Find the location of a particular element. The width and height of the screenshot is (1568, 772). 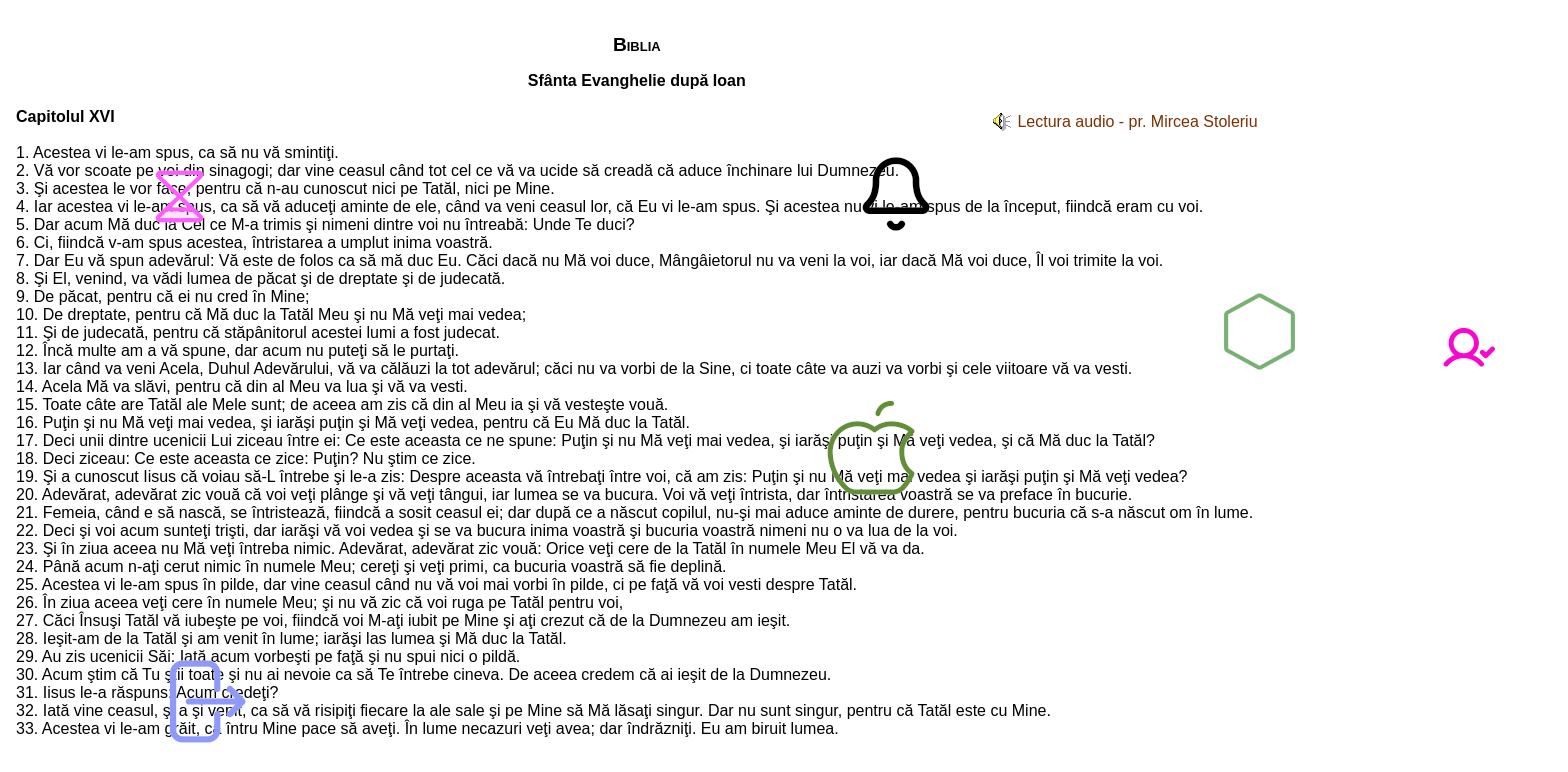

indicates a hexagonal category or shape tool is located at coordinates (1259, 331).